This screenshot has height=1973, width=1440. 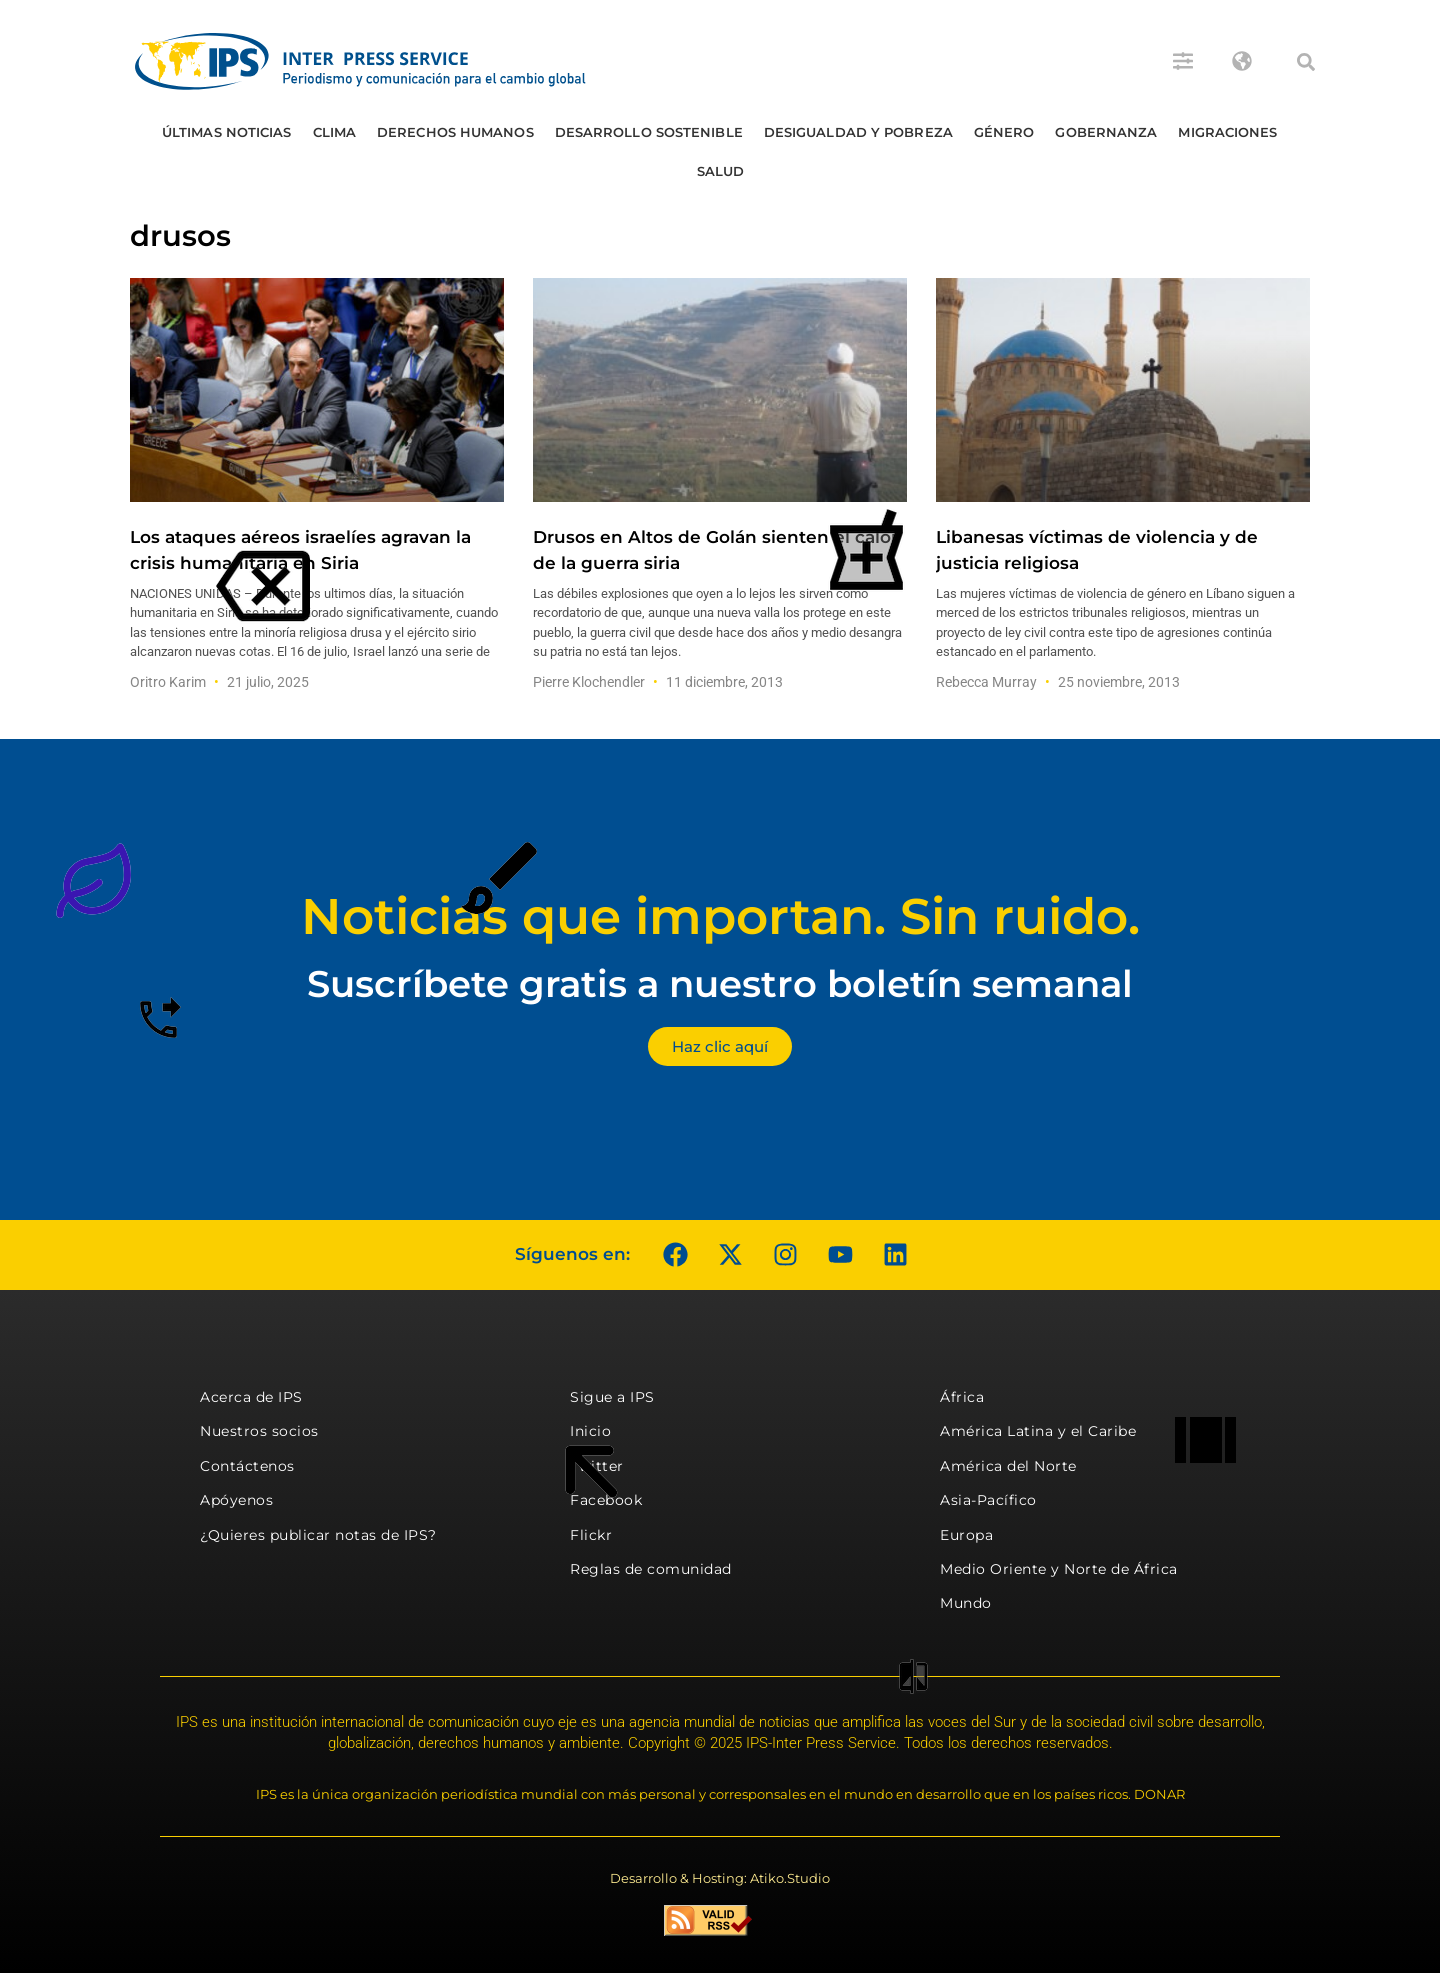 I want to click on delete the last character entered, so click(x=263, y=586).